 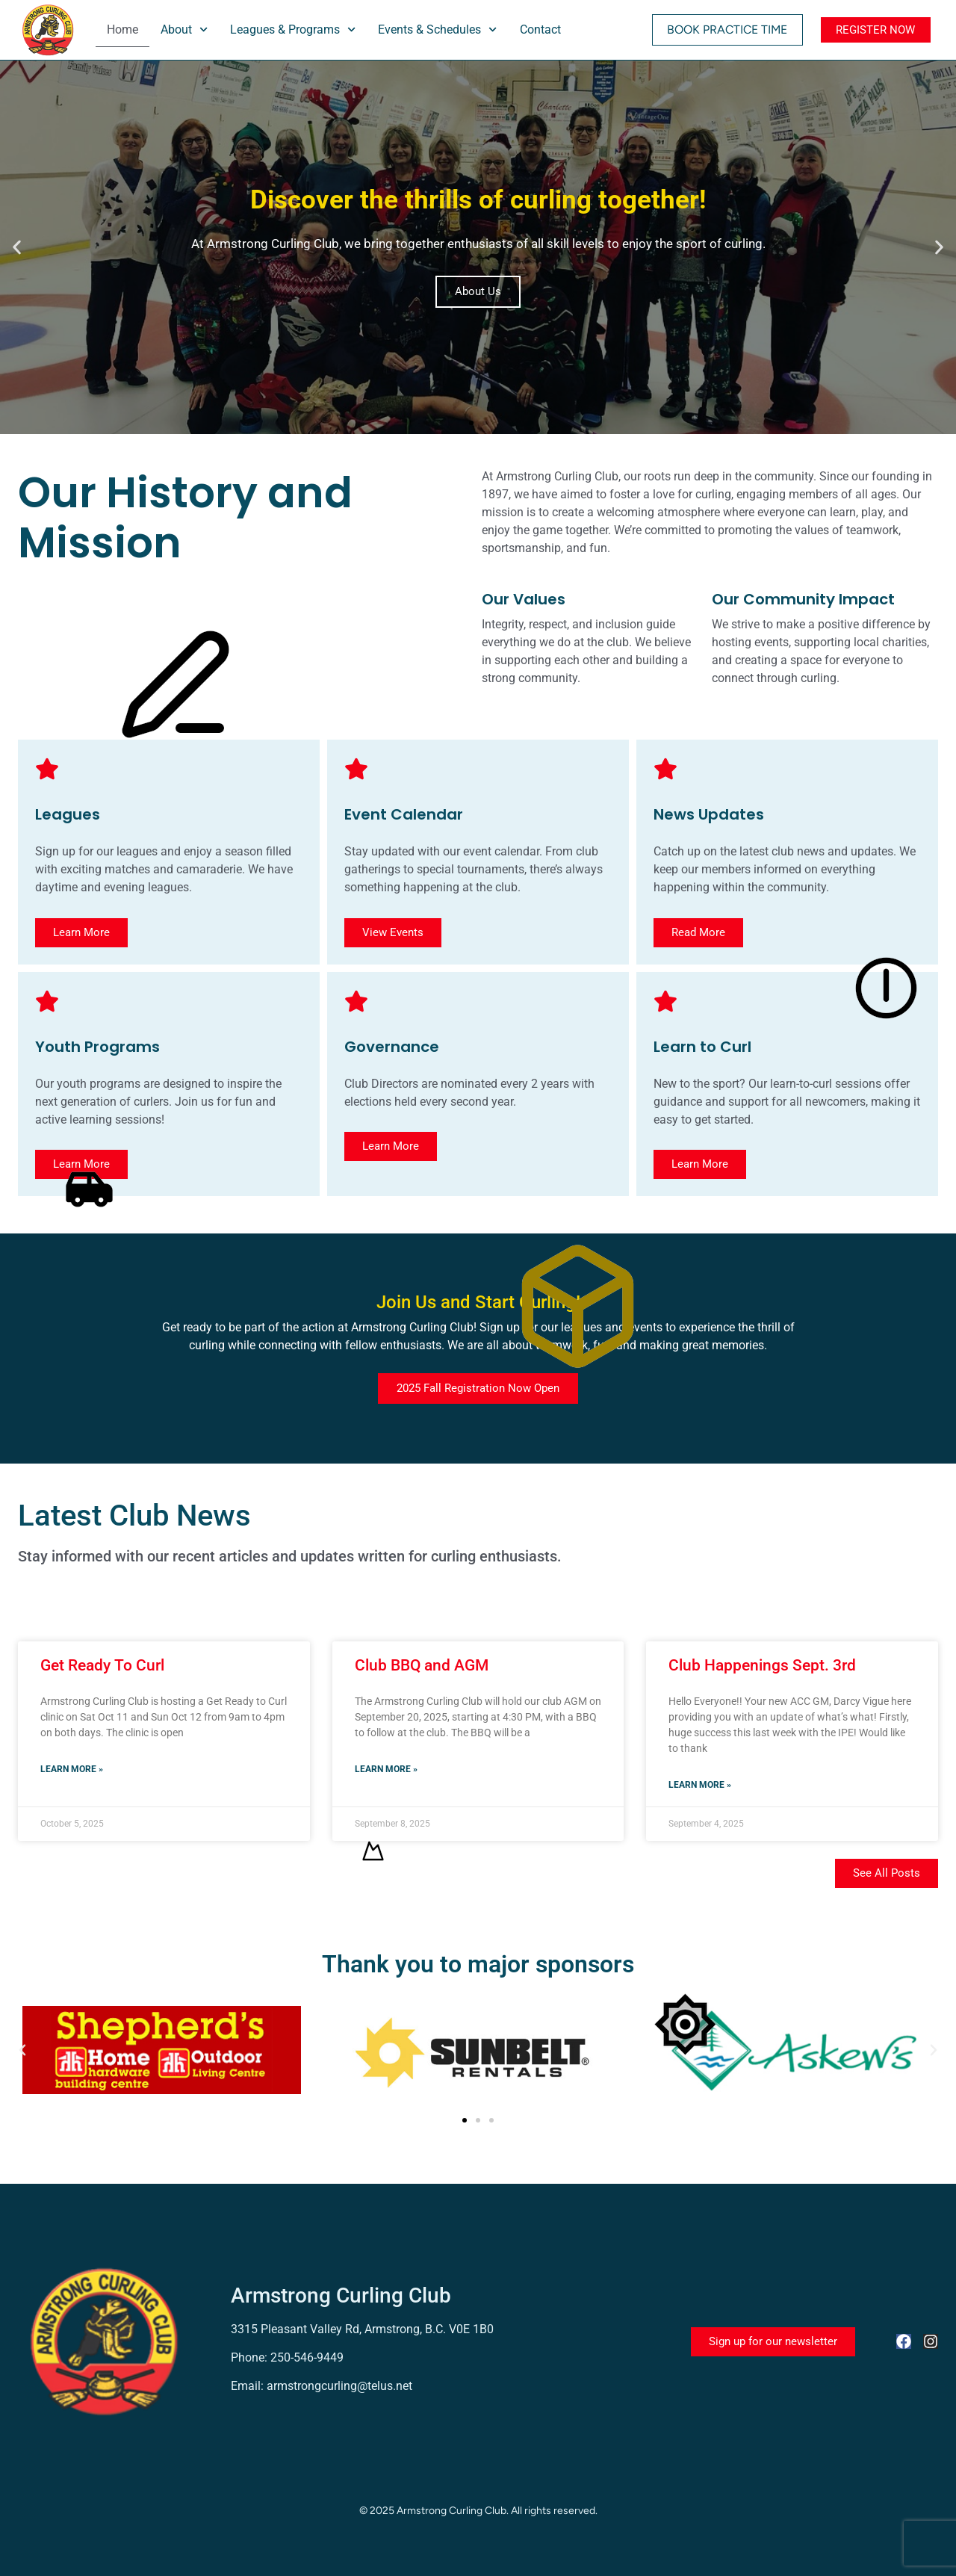 What do you see at coordinates (886, 988) in the screenshot?
I see `indicates 6 o'clock time` at bounding box center [886, 988].